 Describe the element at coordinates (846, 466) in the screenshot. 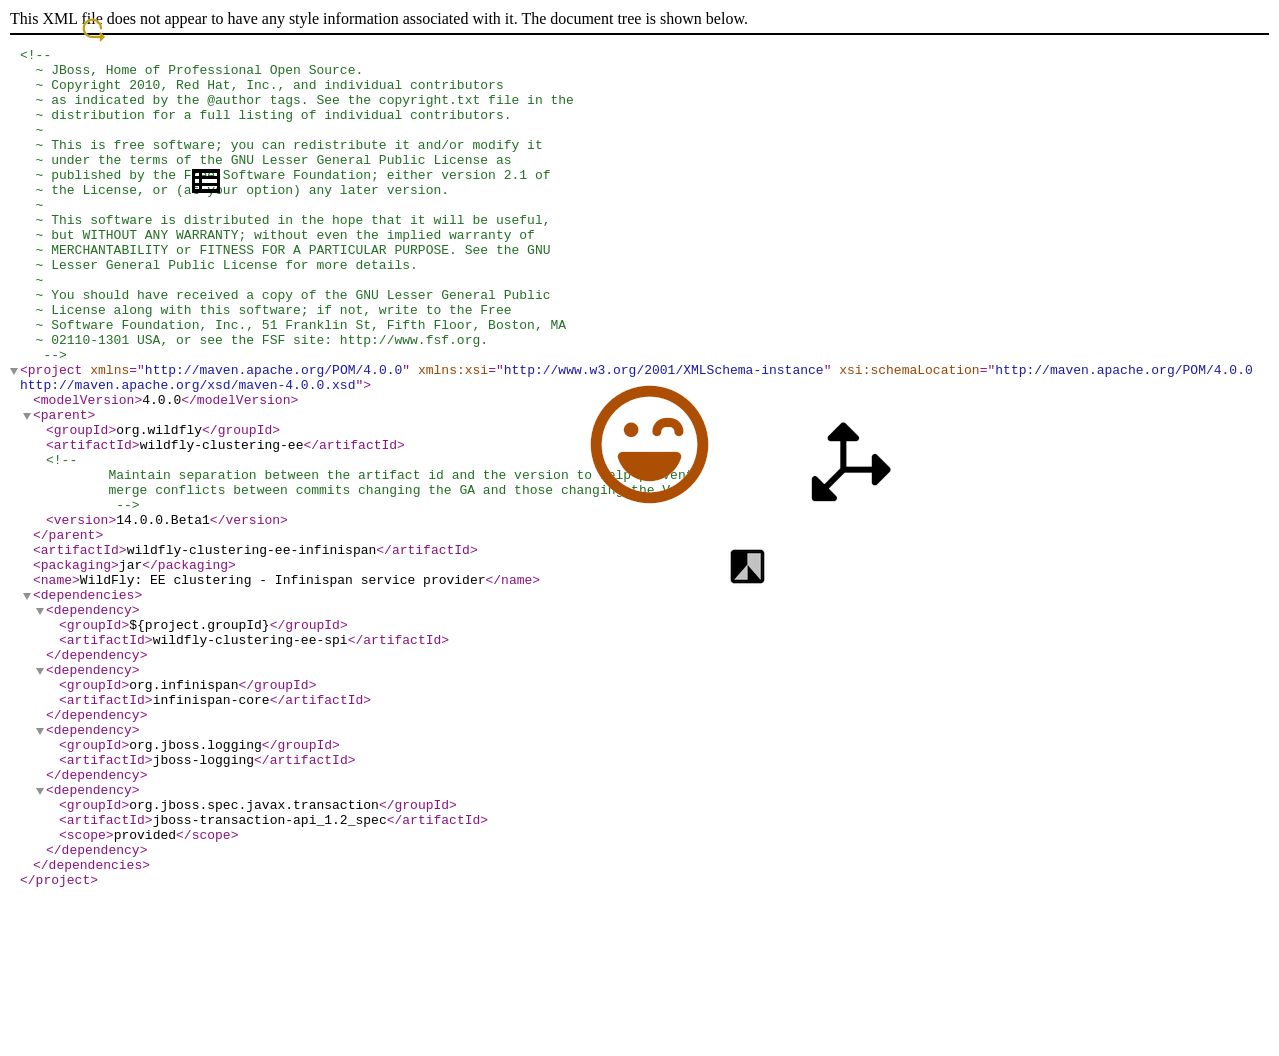

I see `access 3D vector or coordinate tools` at that location.